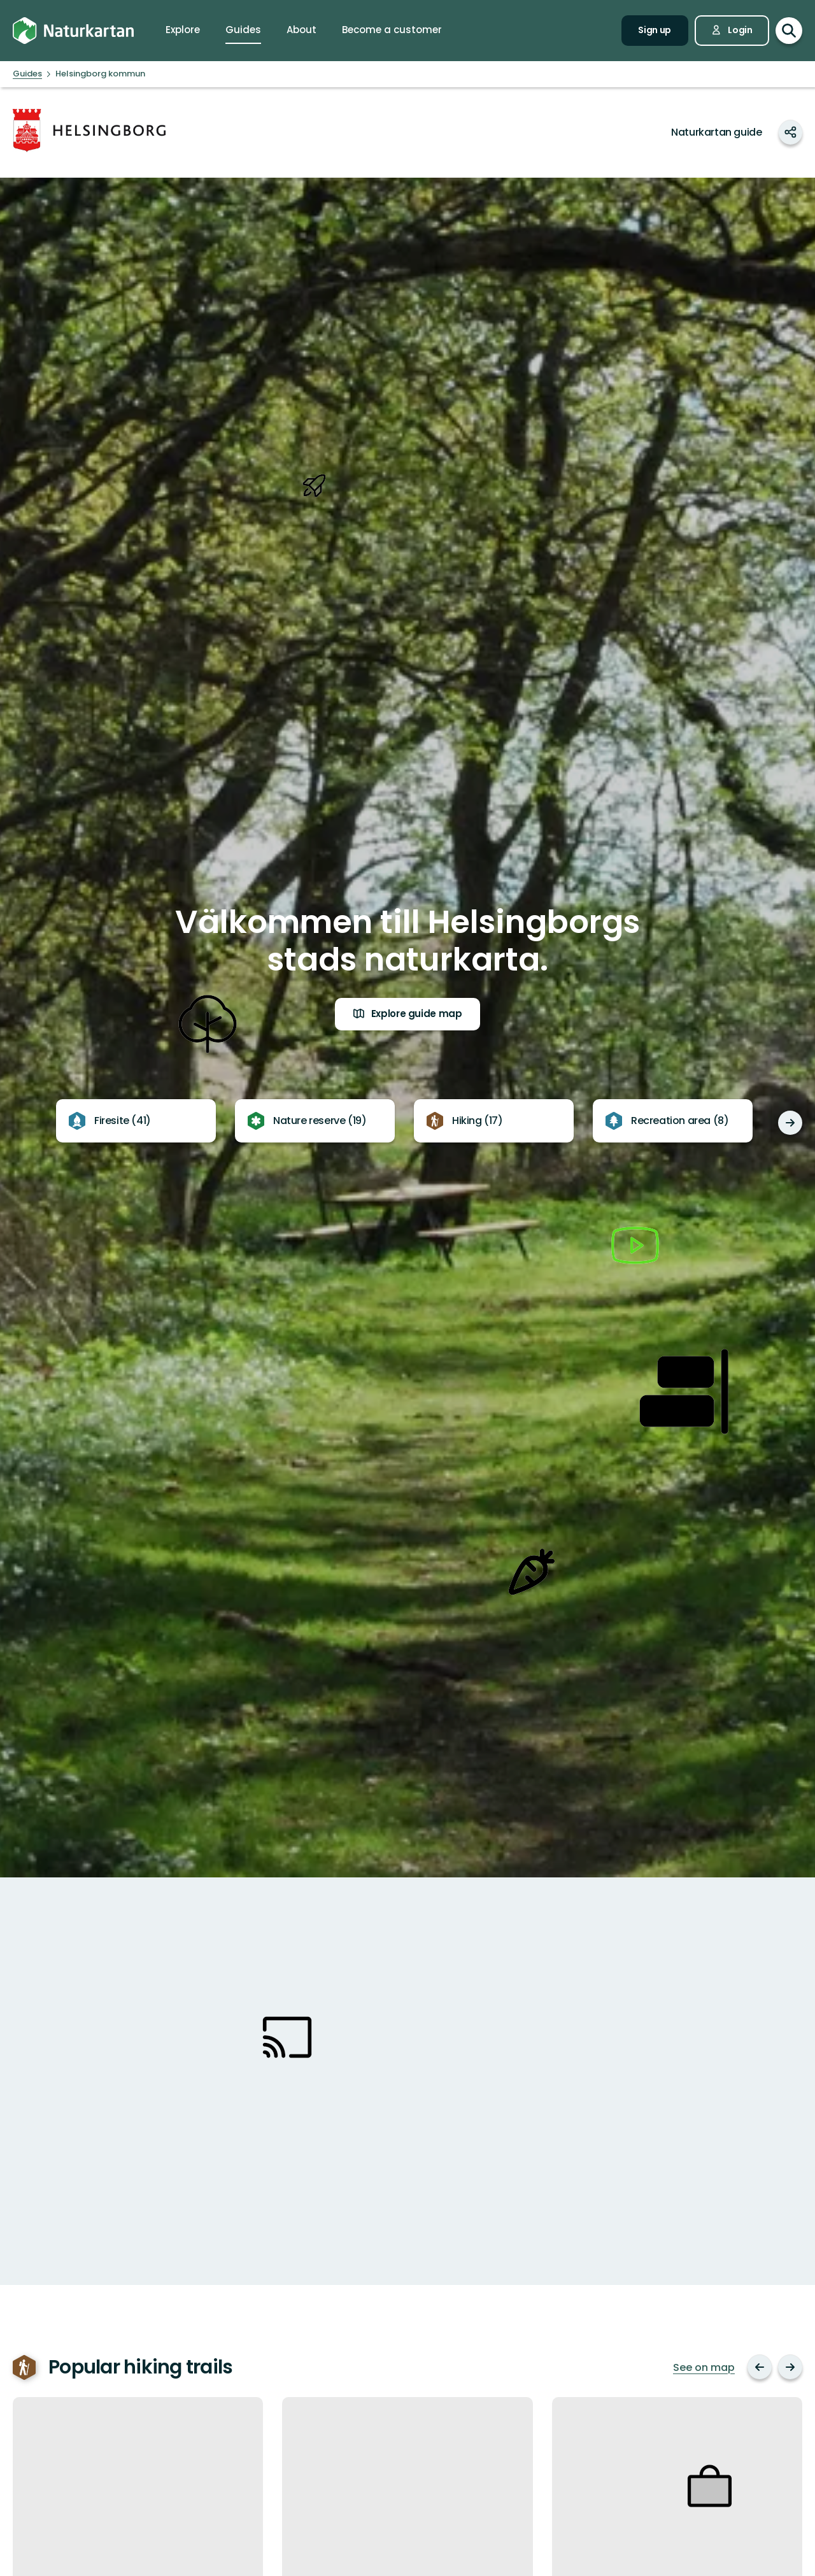 The width and height of the screenshot is (815, 2576). What do you see at coordinates (530, 1572) in the screenshot?
I see `browse vegetable or produce category` at bounding box center [530, 1572].